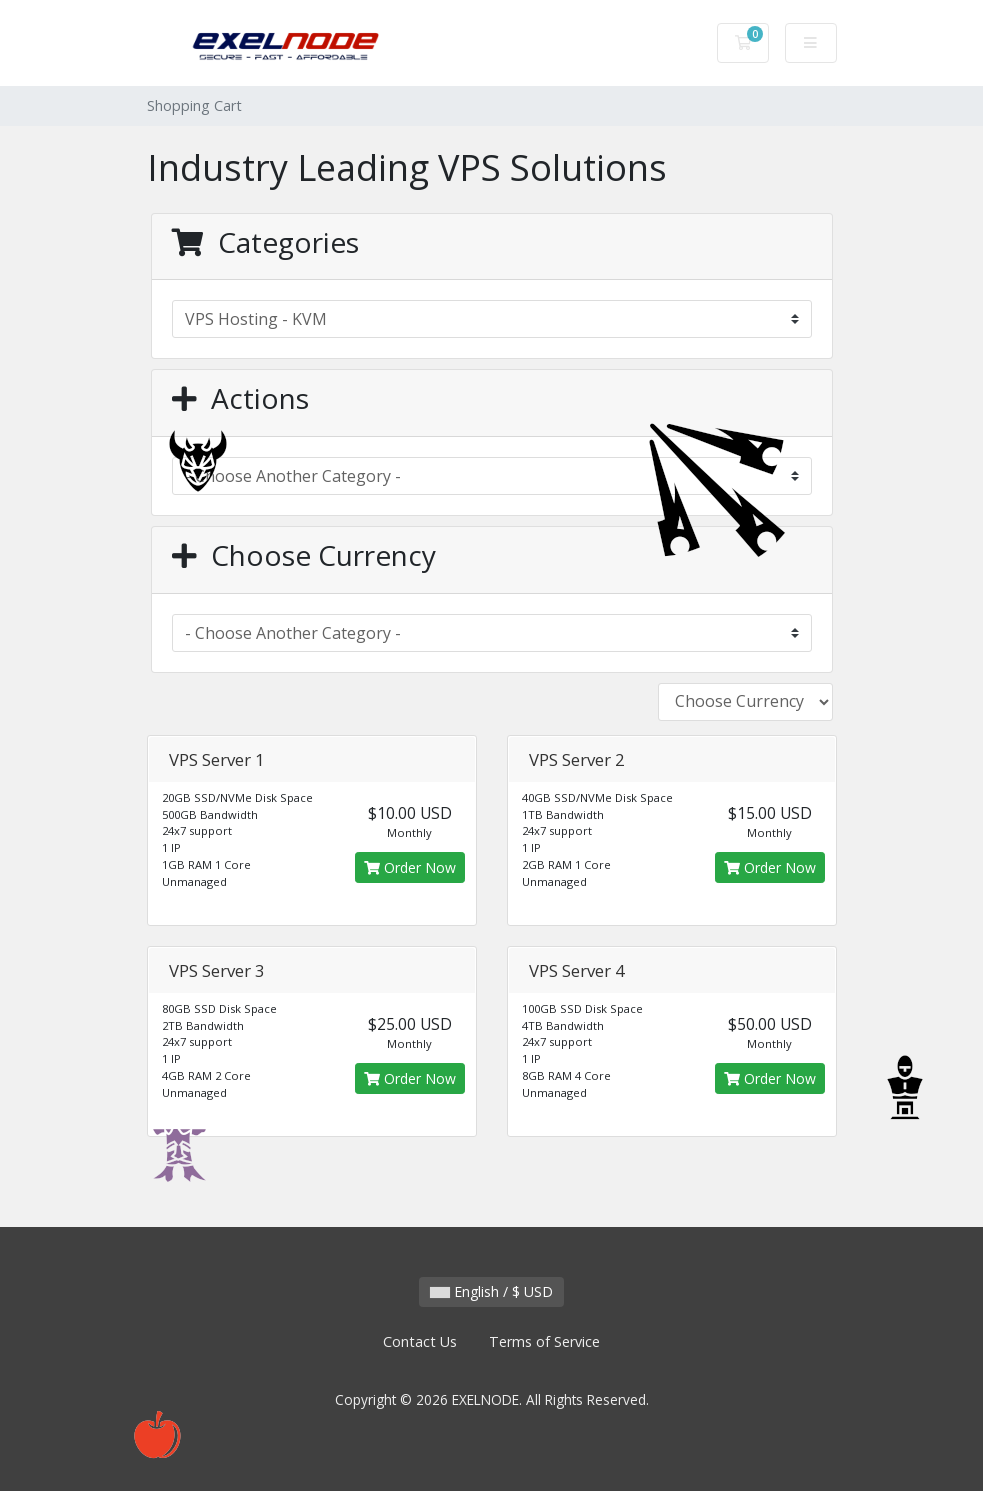 Image resolution: width=983 pixels, height=1491 pixels. What do you see at coordinates (198, 461) in the screenshot?
I see `select a villain or antagonist character` at bounding box center [198, 461].